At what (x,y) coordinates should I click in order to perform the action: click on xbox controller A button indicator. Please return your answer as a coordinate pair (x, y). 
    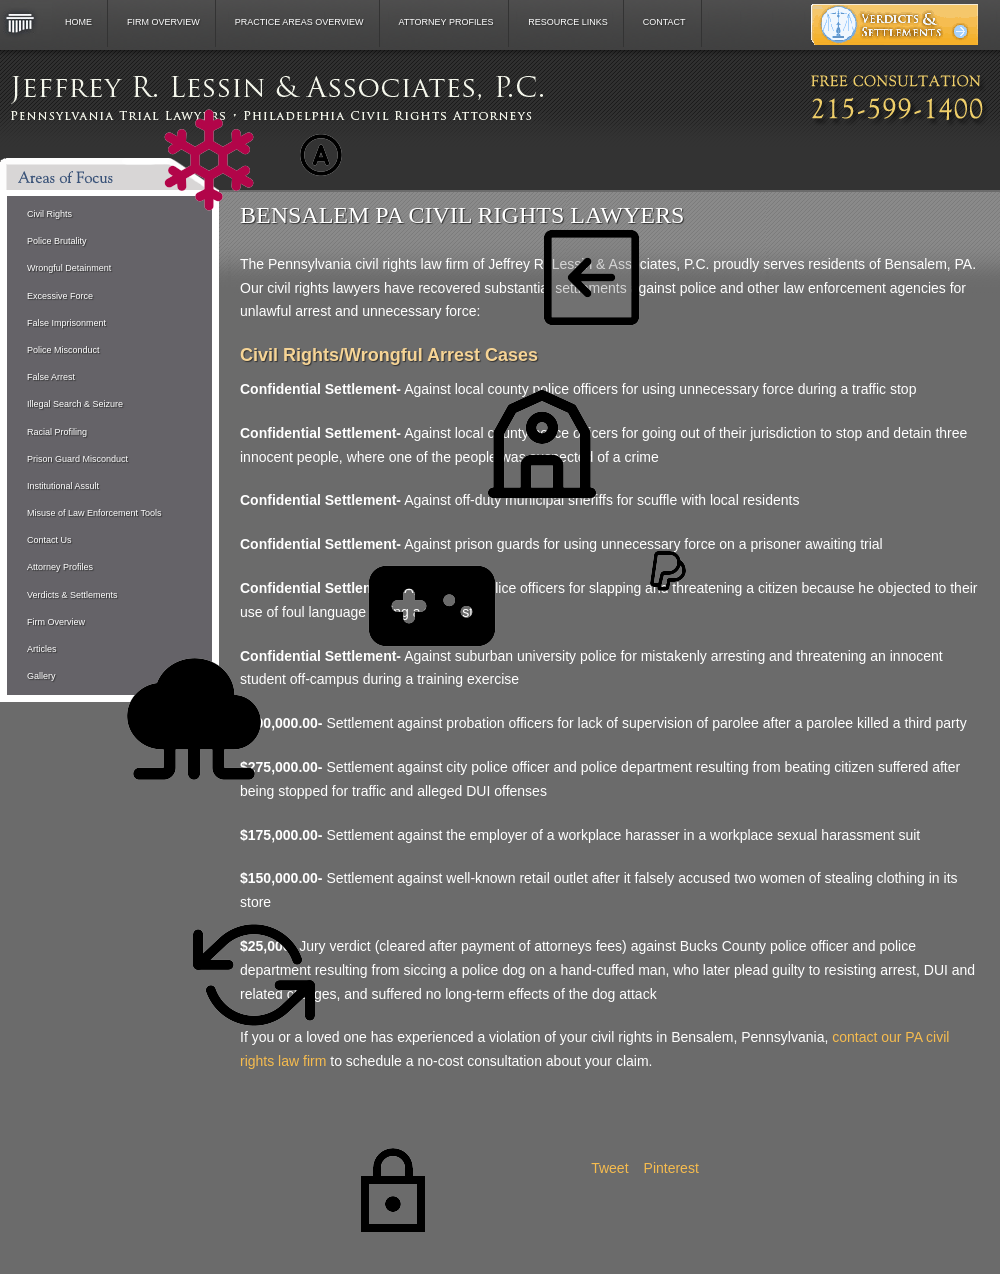
    Looking at the image, I should click on (321, 155).